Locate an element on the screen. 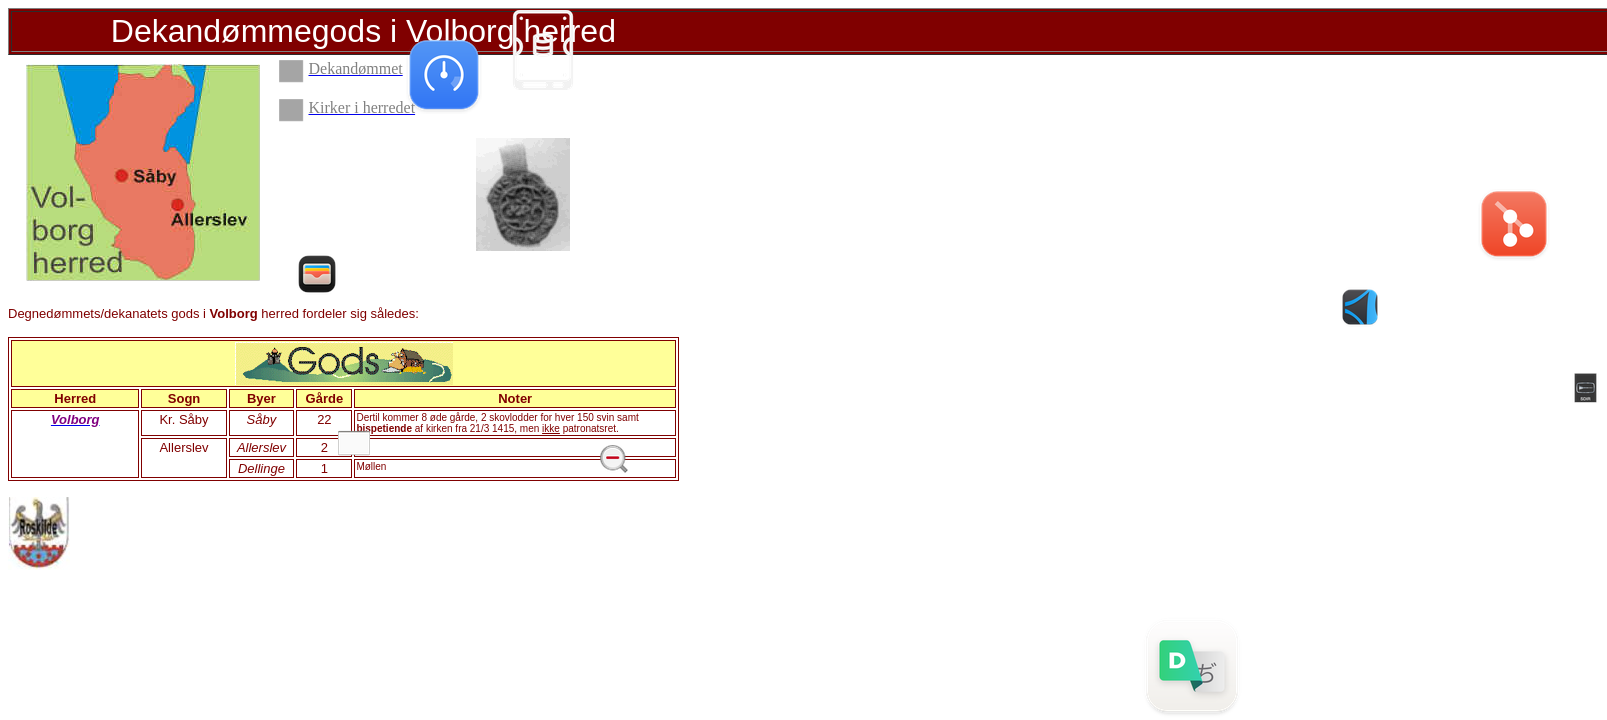 The width and height of the screenshot is (1607, 720). indicates storage quota or disk space limit is located at coordinates (543, 50).